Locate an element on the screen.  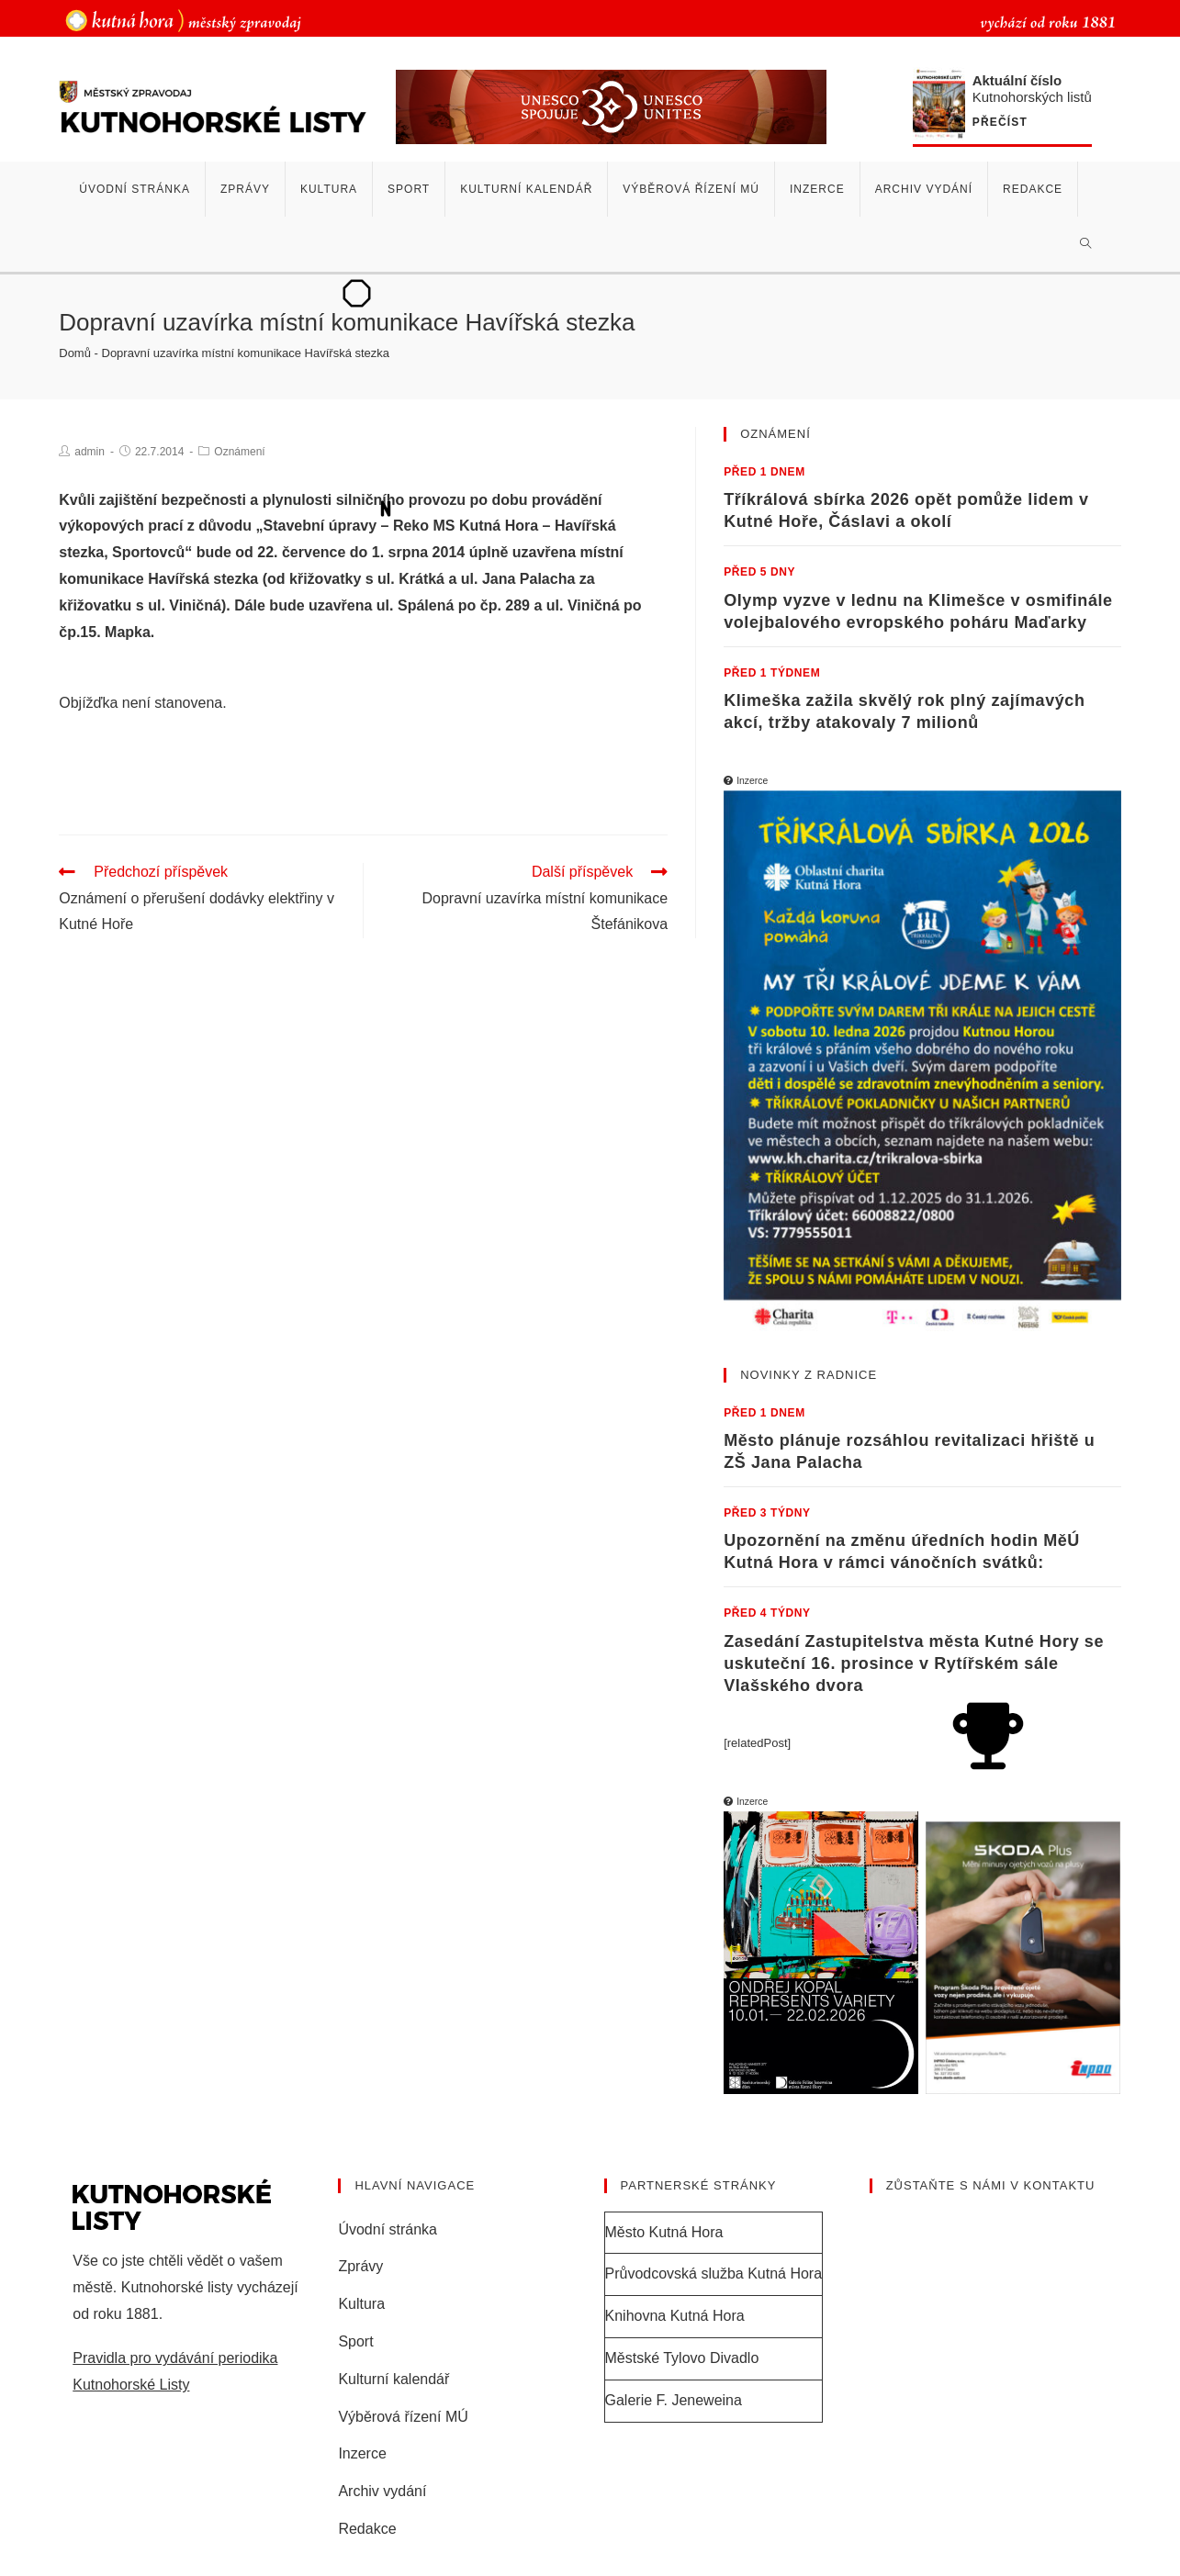
stop or halt action indicator is located at coordinates (356, 293).